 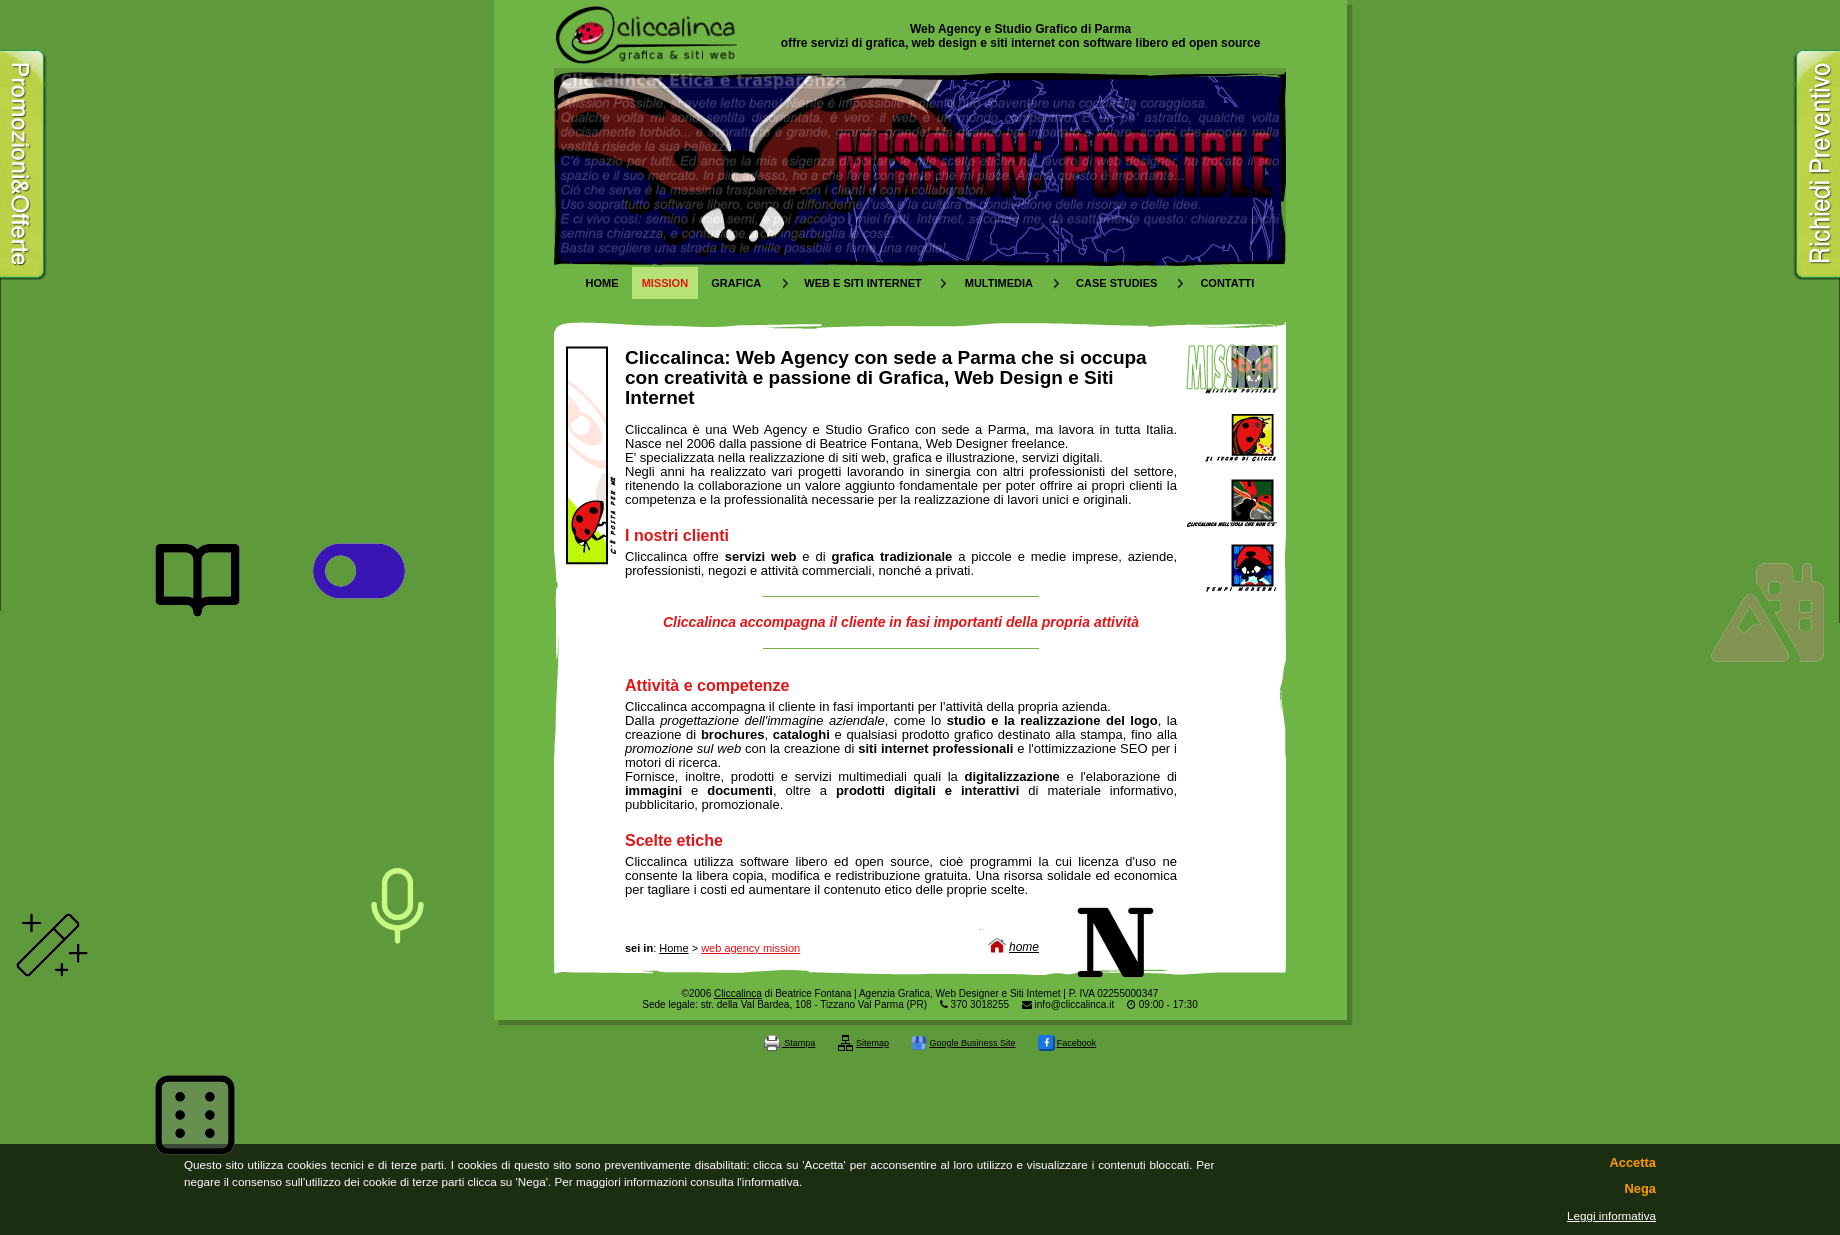 What do you see at coordinates (397, 904) in the screenshot?
I see `tap to start voice recording` at bounding box center [397, 904].